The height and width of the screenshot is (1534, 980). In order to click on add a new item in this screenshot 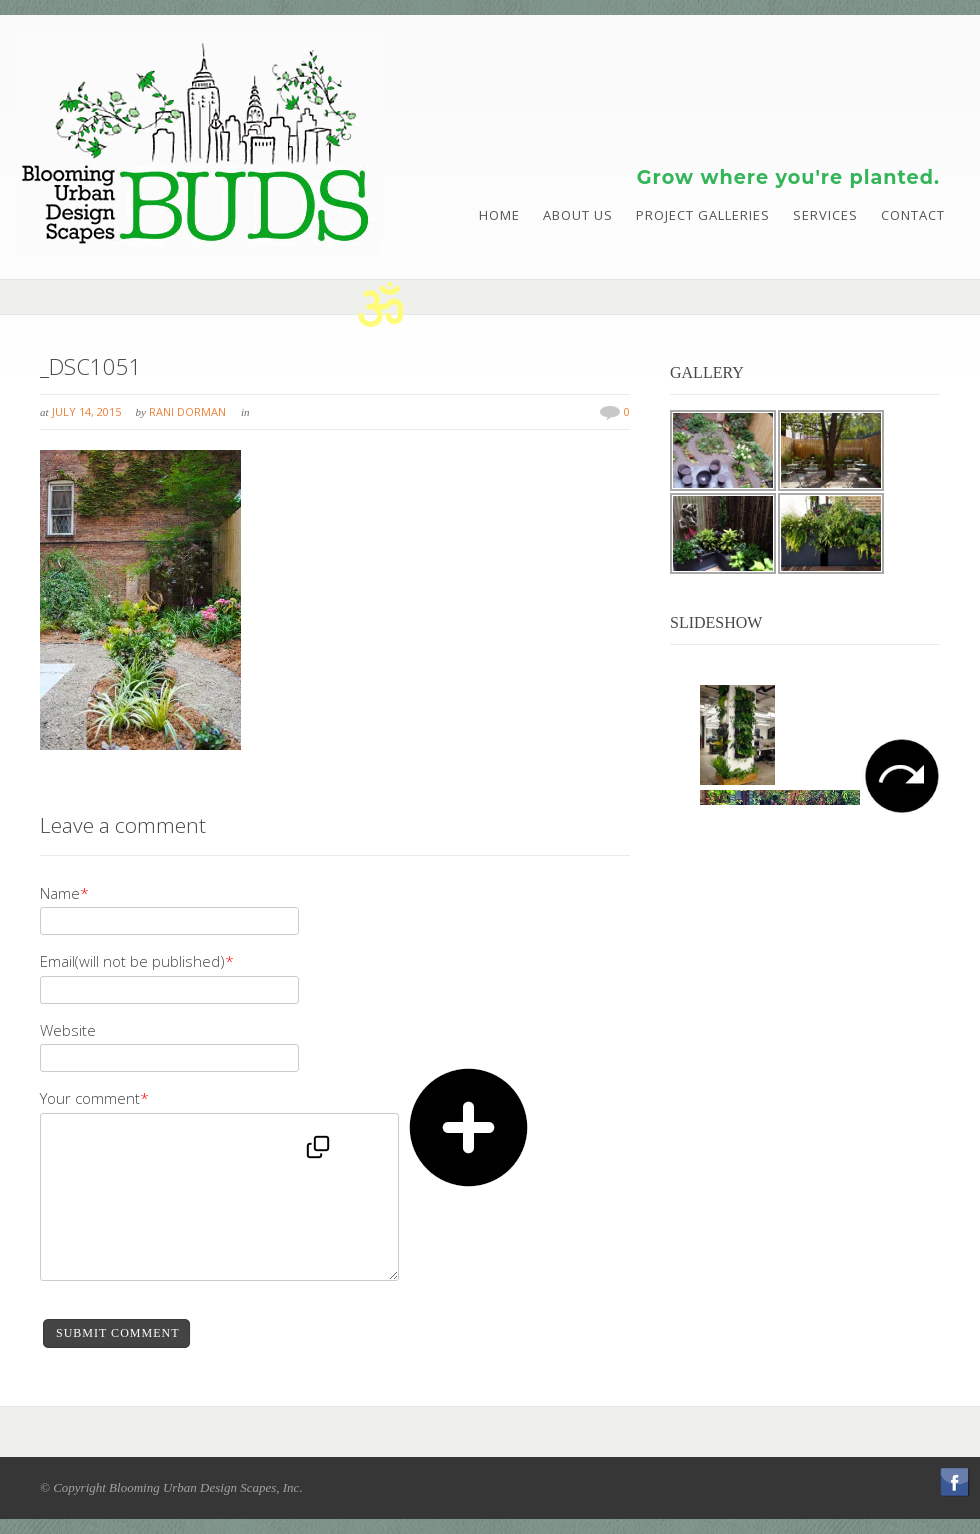, I will do `click(468, 1127)`.